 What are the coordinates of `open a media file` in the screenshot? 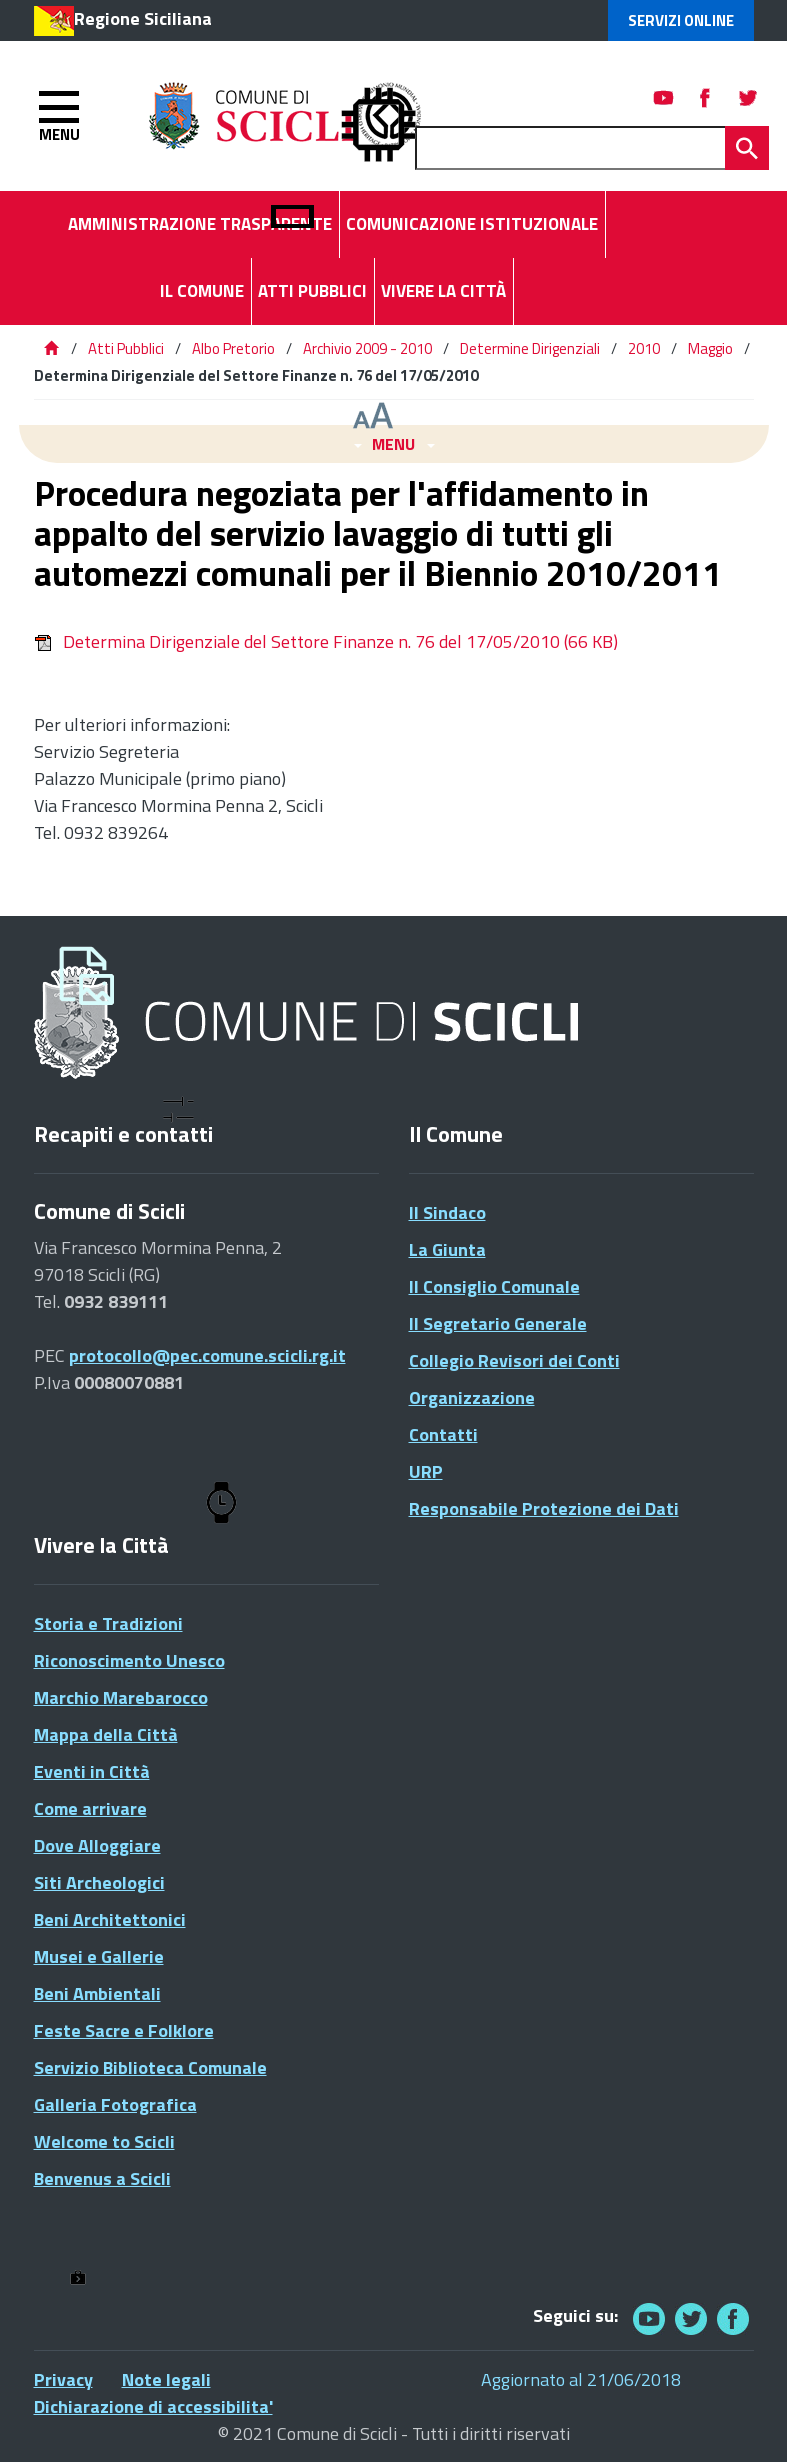 It's located at (83, 974).